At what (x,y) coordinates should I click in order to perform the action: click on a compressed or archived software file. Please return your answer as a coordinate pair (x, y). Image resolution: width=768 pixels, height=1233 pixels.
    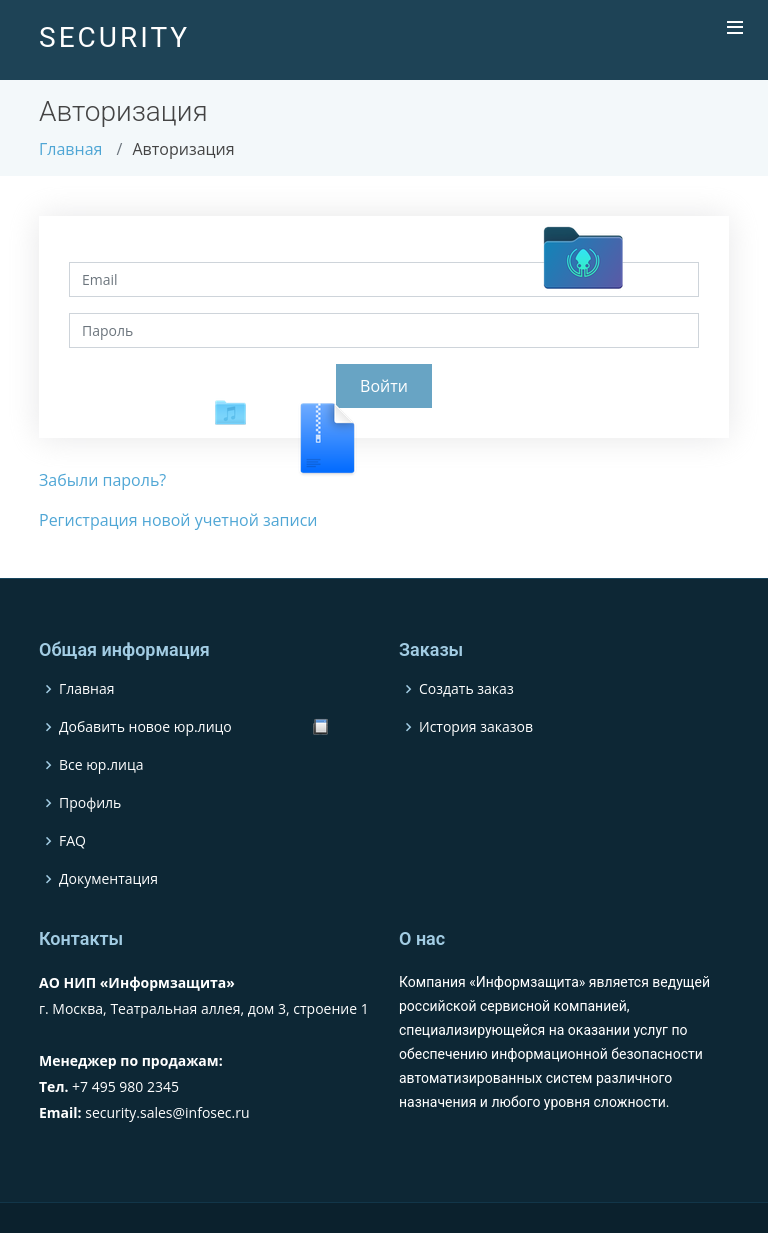
    Looking at the image, I should click on (327, 439).